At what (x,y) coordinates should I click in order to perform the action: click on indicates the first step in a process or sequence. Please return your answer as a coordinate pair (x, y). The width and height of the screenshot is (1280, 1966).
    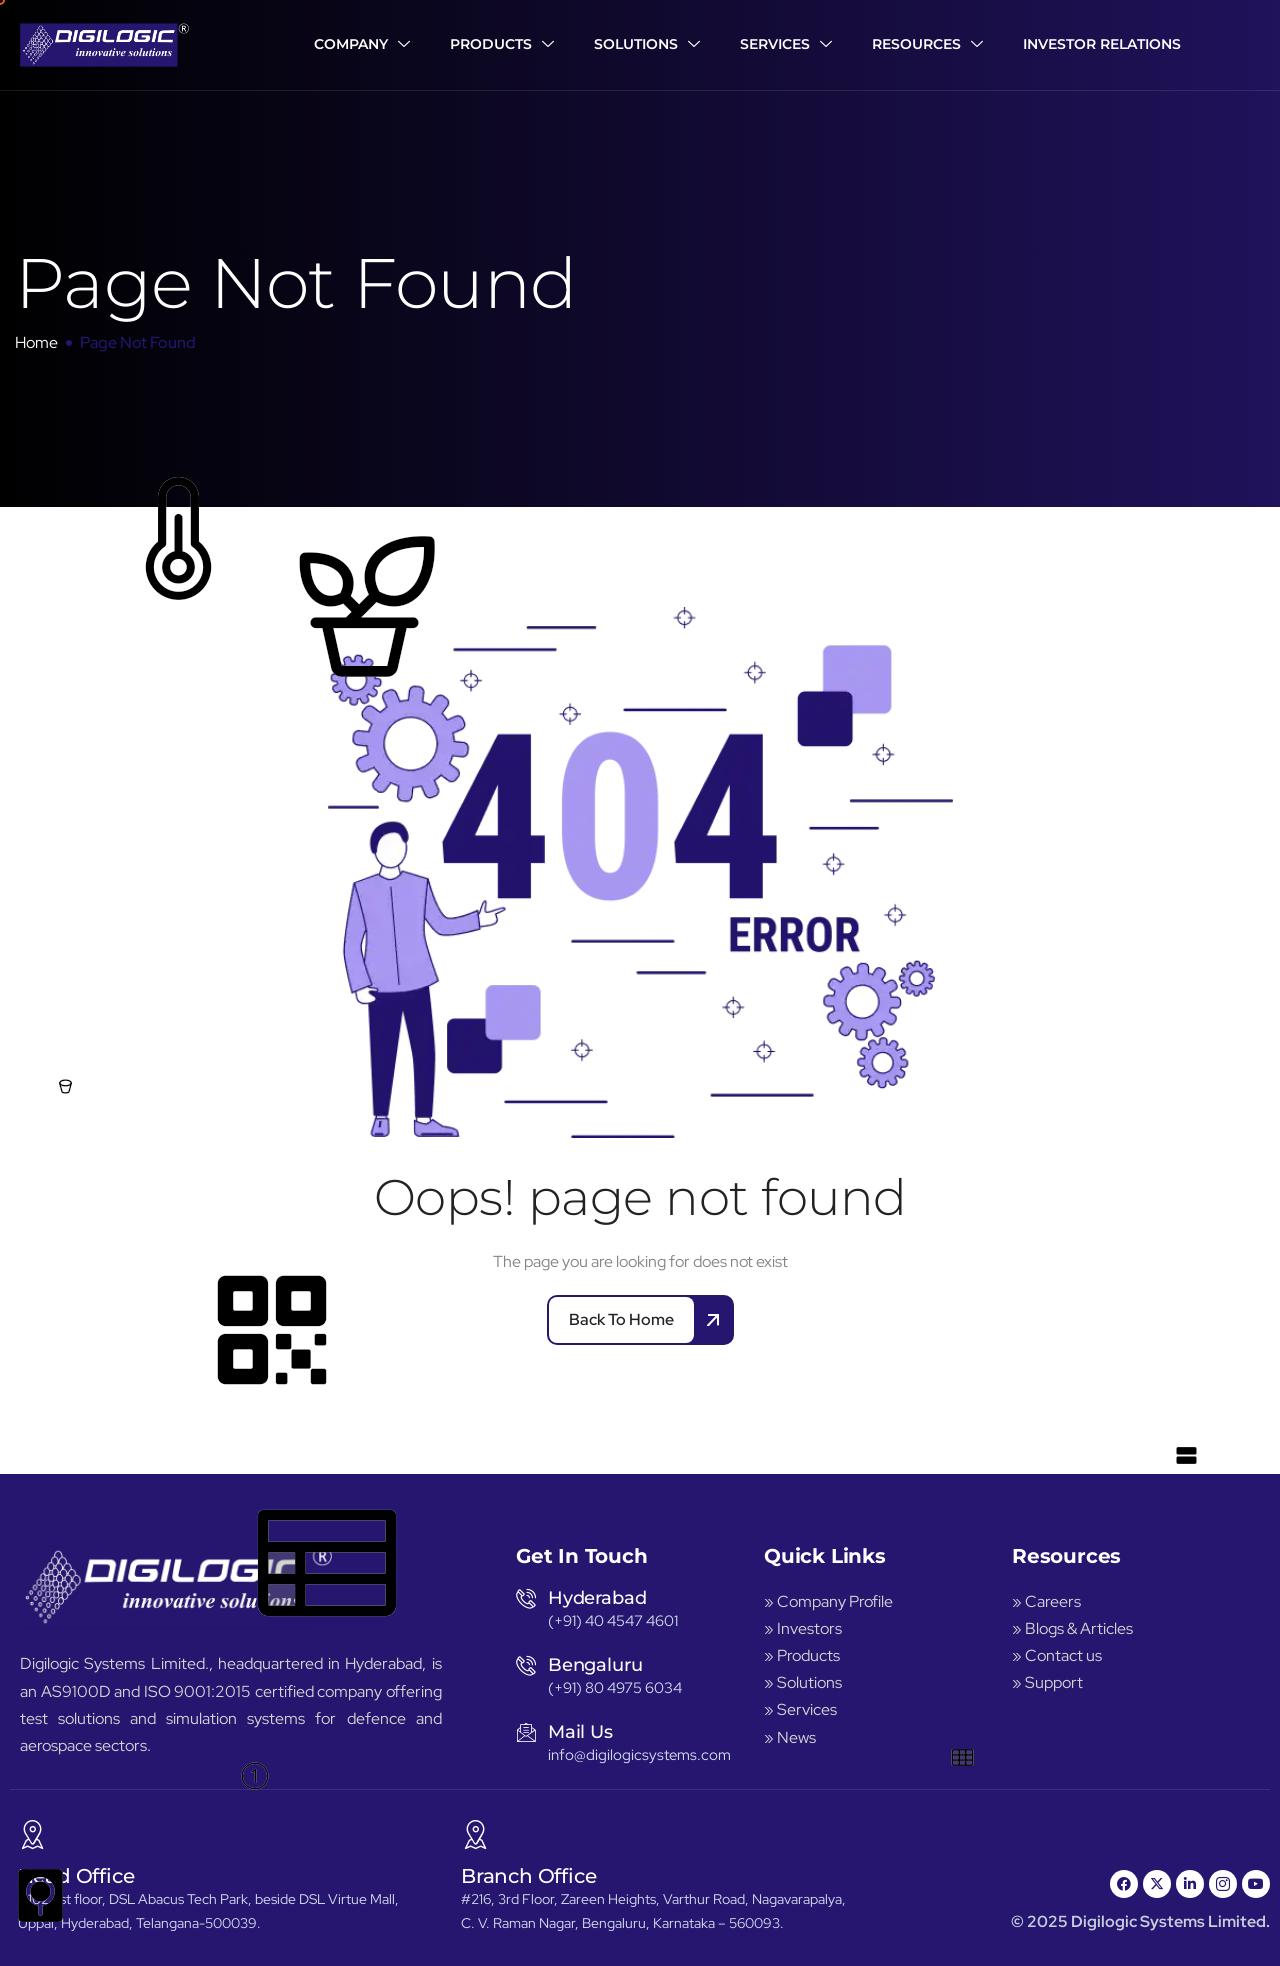
    Looking at the image, I should click on (255, 1776).